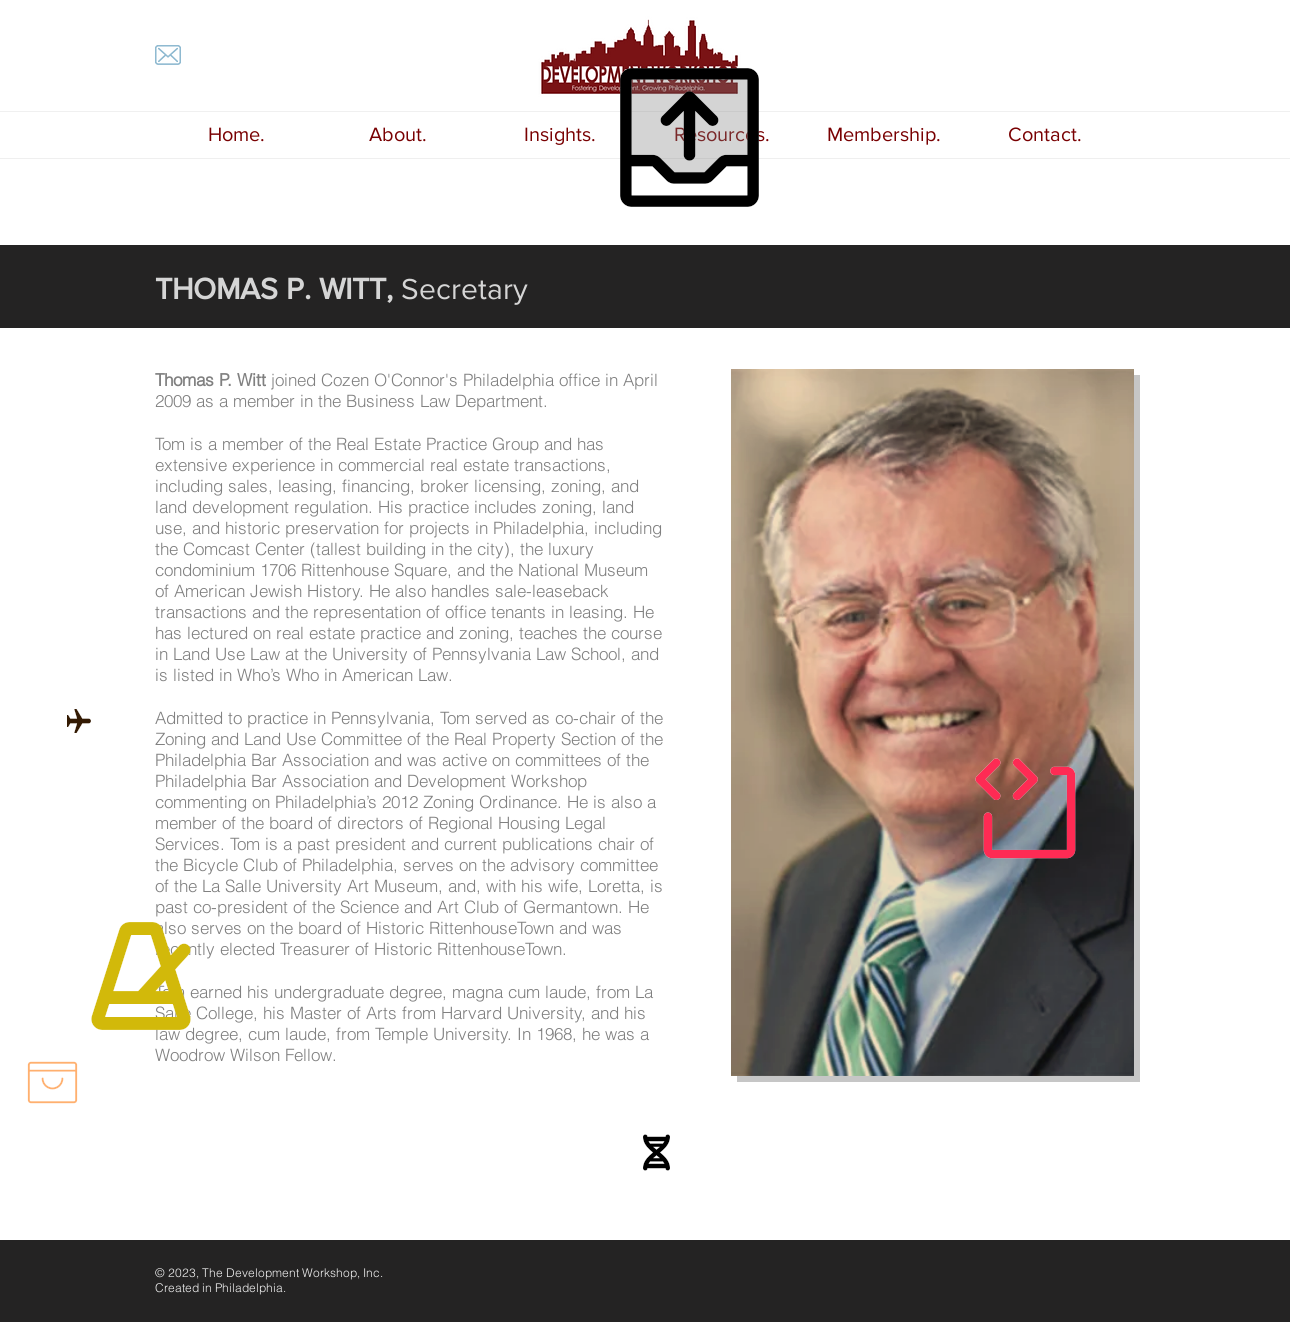 The image size is (1290, 1322). What do you see at coordinates (656, 1152) in the screenshot?
I see `access genetics or DNA-related features` at bounding box center [656, 1152].